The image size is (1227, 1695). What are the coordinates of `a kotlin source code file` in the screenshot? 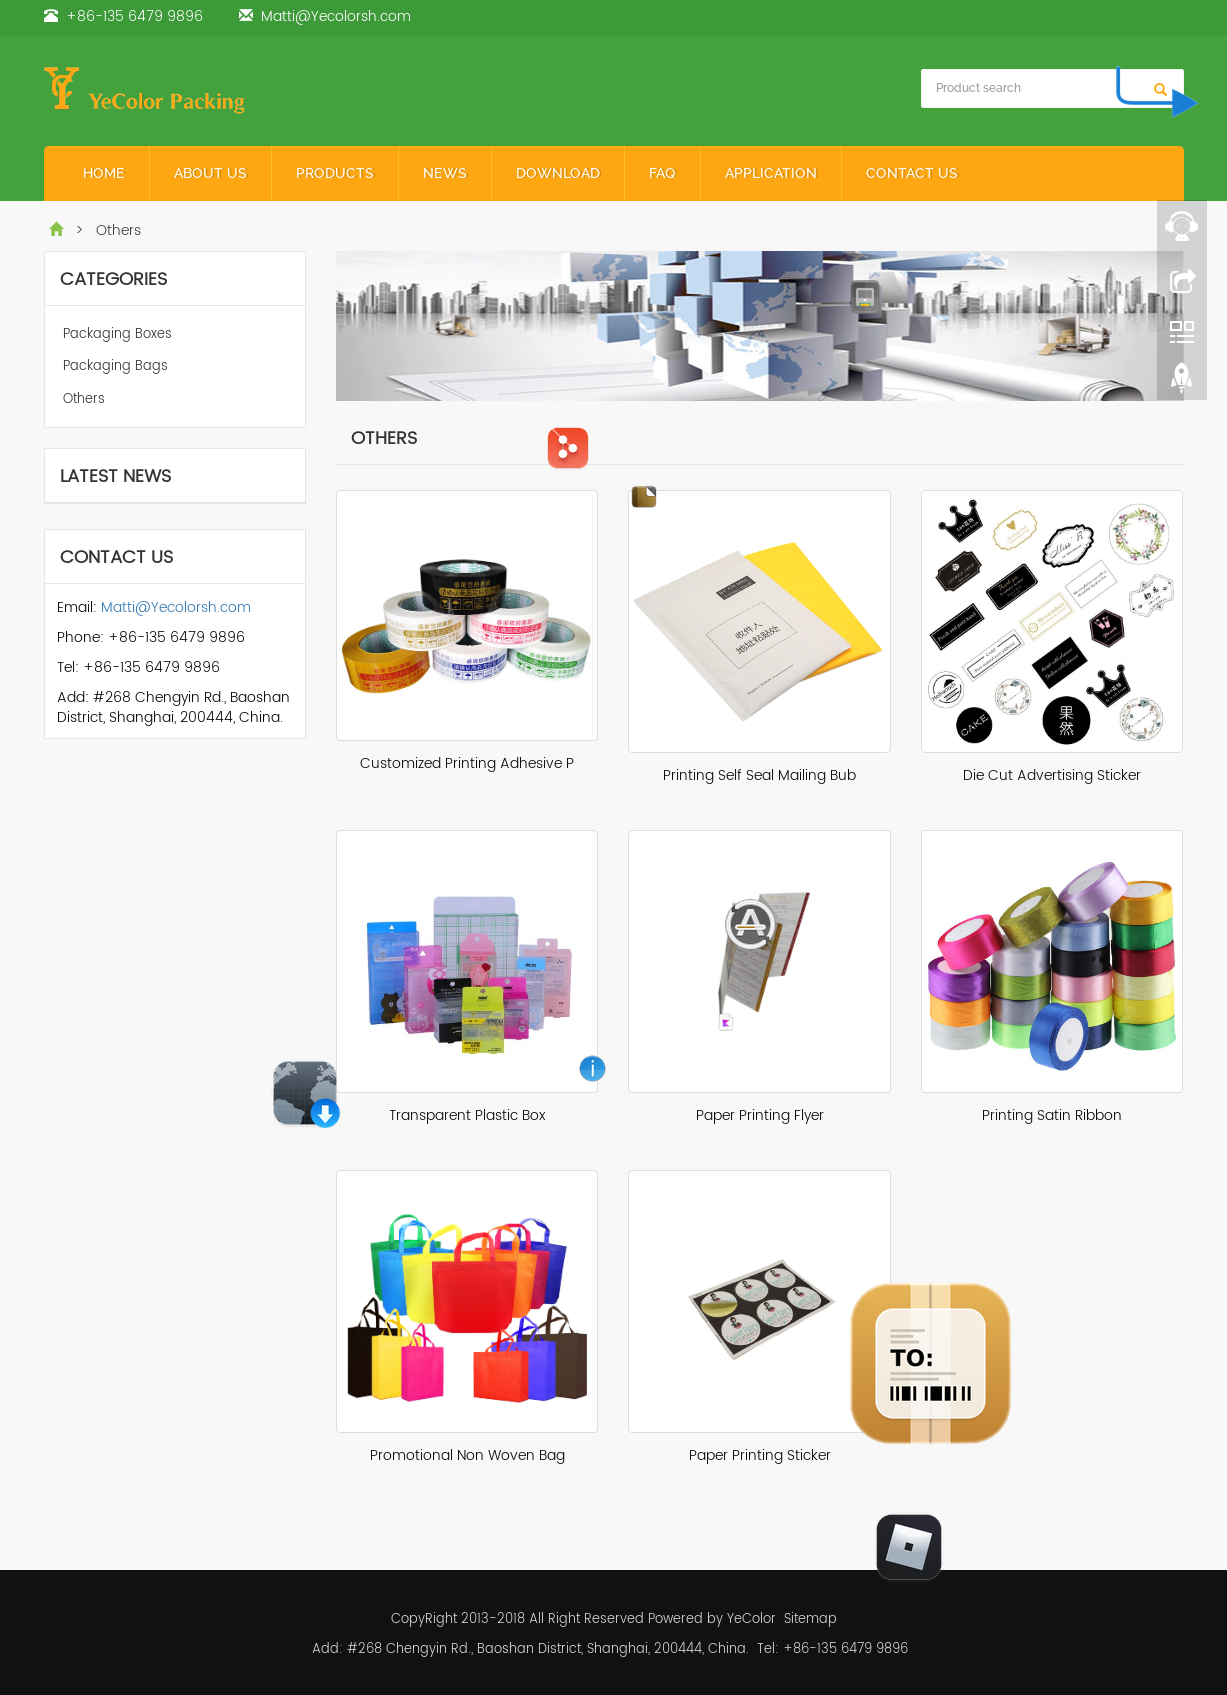 It's located at (726, 1022).